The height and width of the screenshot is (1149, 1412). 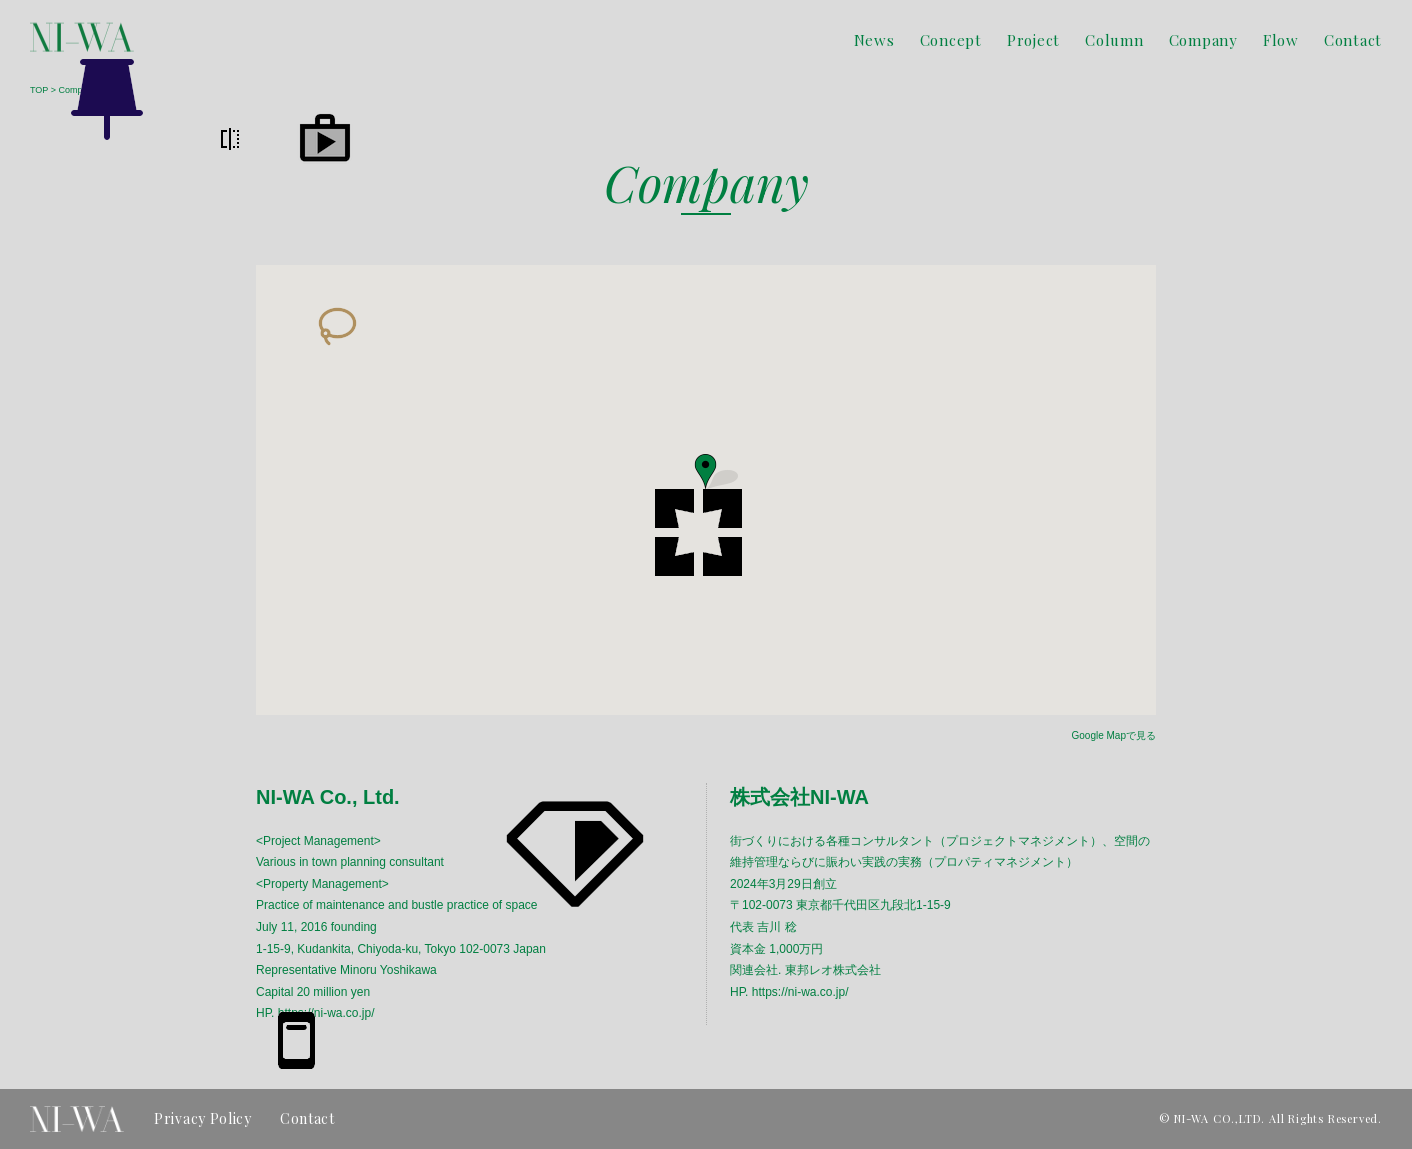 I want to click on manage mobile ad placements, so click(x=296, y=1040).